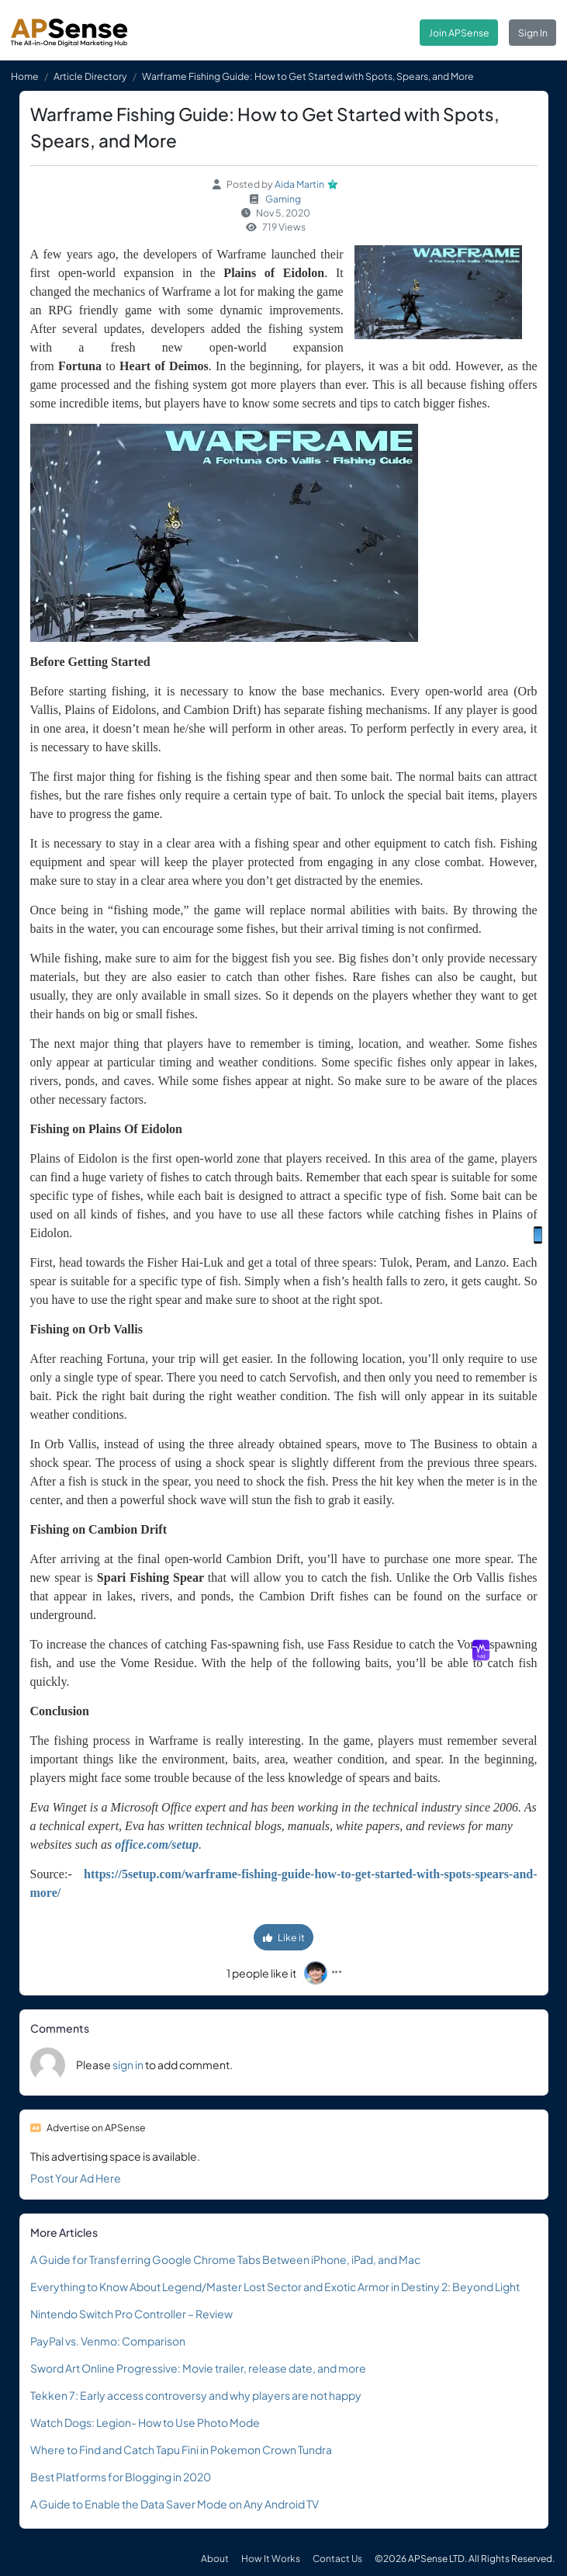 The height and width of the screenshot is (2576, 567). Describe the element at coordinates (481, 1650) in the screenshot. I see `virtualbox hard disk drive file` at that location.